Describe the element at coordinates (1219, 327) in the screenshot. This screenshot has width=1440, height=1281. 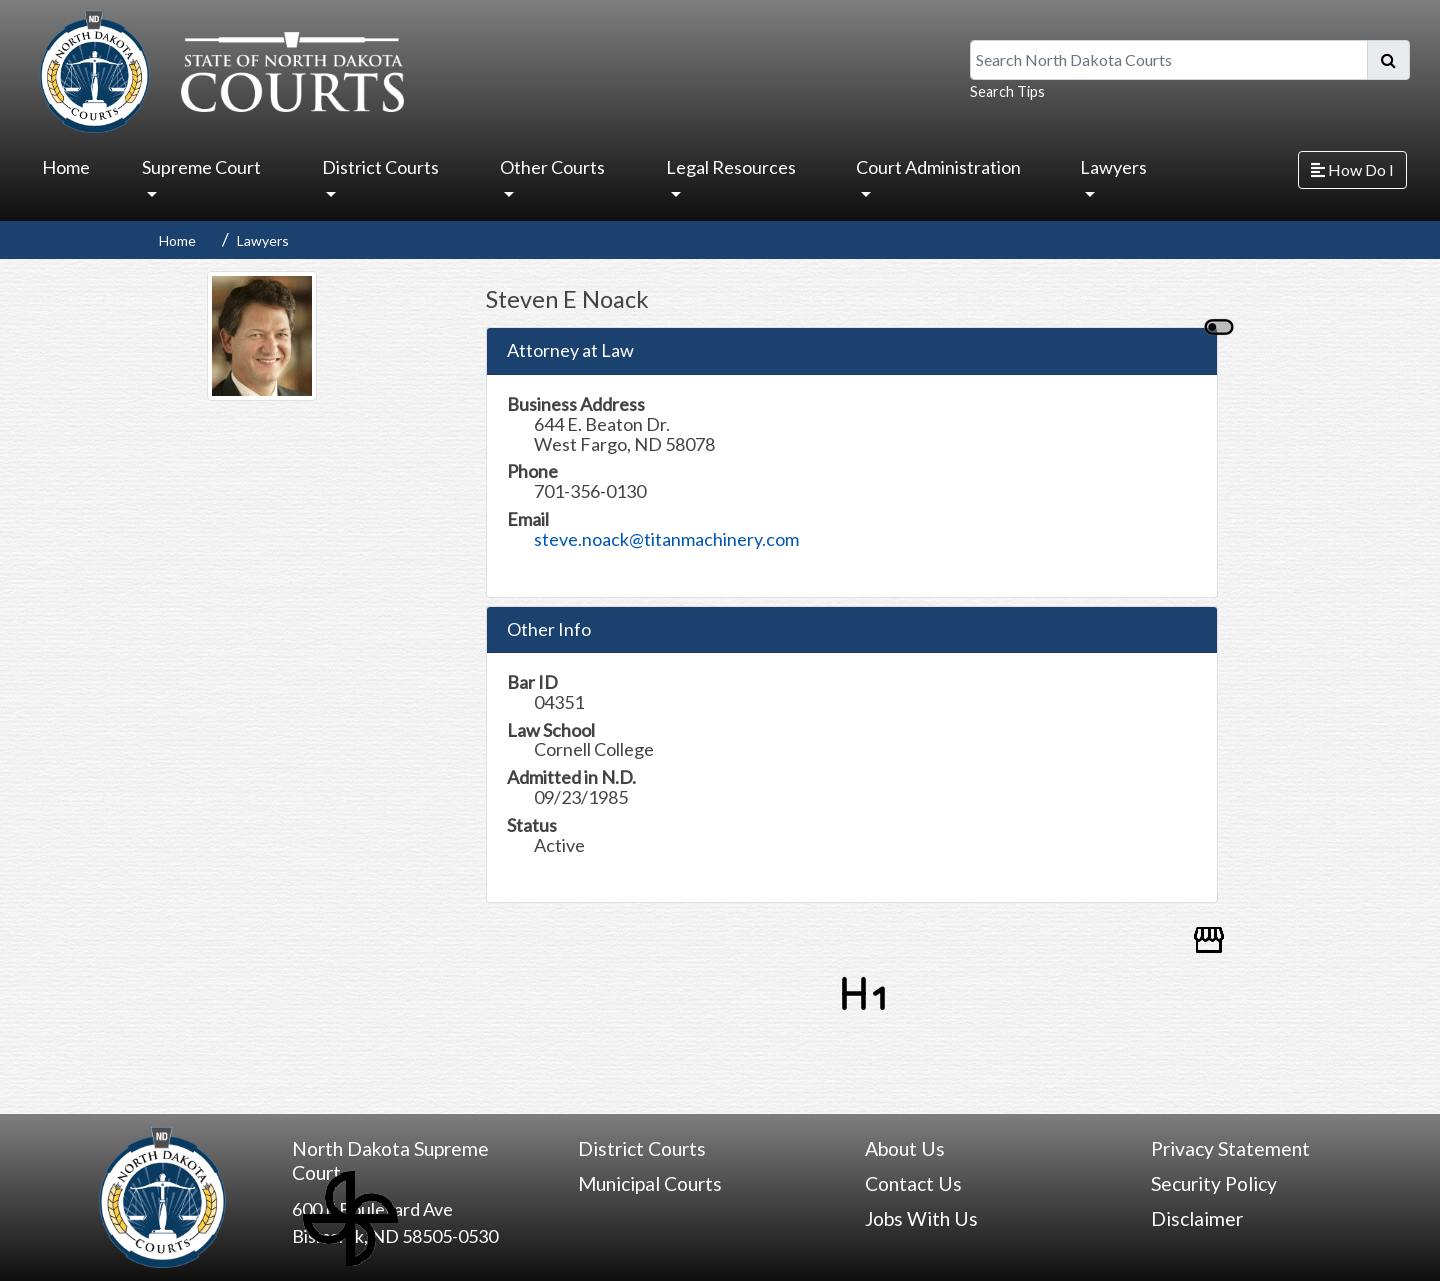
I see `toggle switch in the off position` at that location.